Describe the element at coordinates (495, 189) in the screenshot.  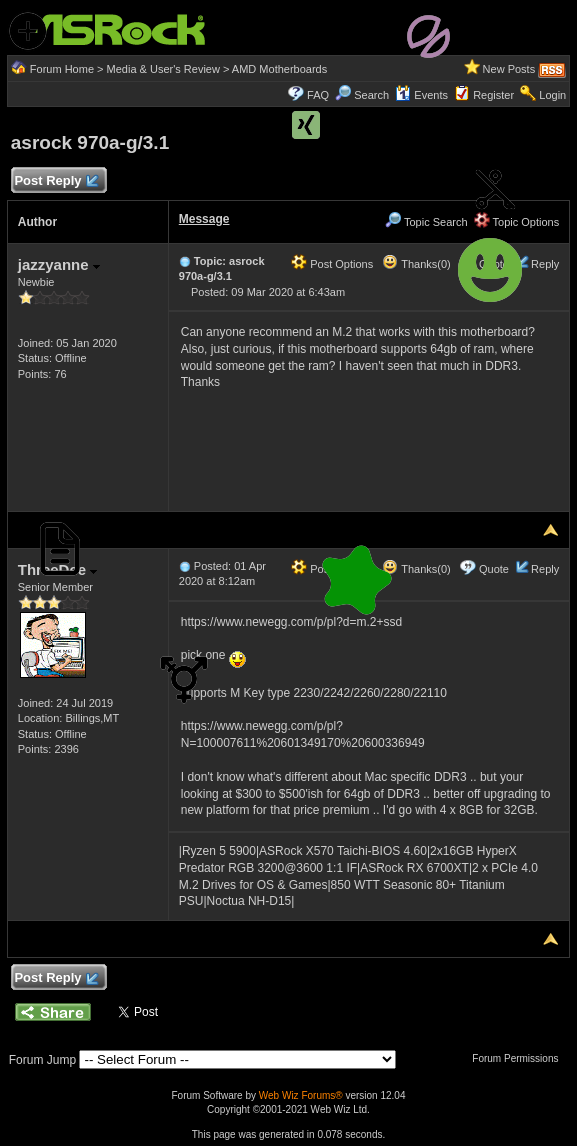
I see `disable hierarchical view` at that location.